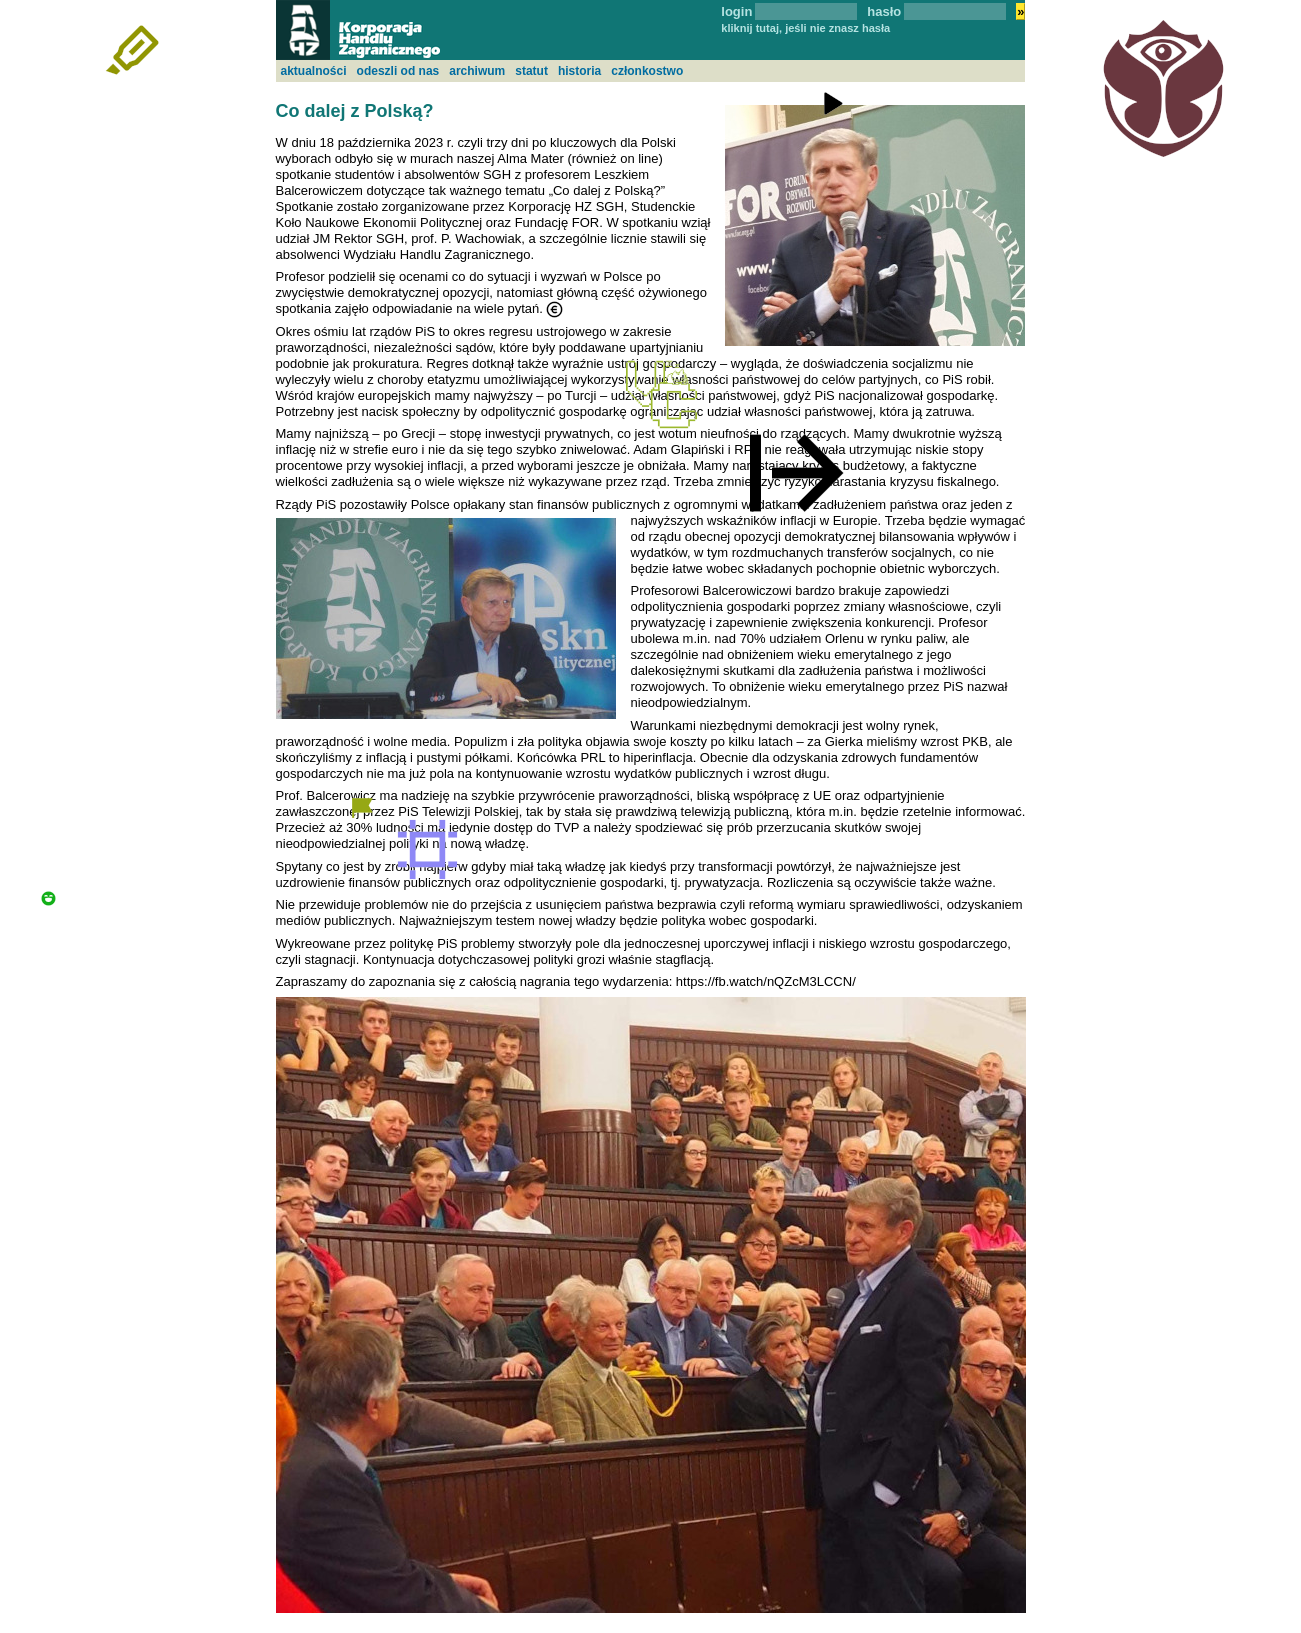 This screenshot has height=1633, width=1301. What do you see at coordinates (1163, 88) in the screenshot?
I see `Tomorrowland music festival official logo` at bounding box center [1163, 88].